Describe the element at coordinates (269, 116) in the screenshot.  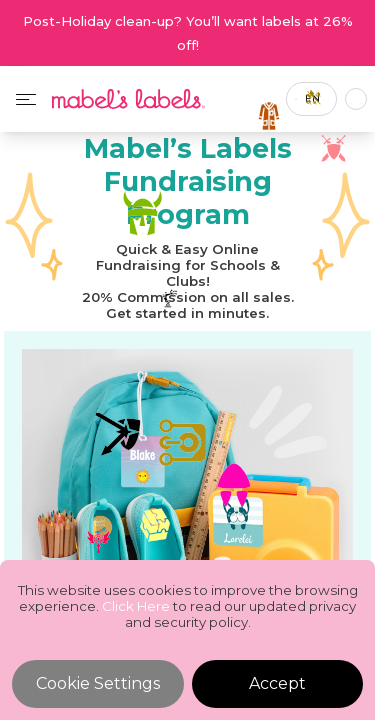
I see `access science or laboratory features` at that location.